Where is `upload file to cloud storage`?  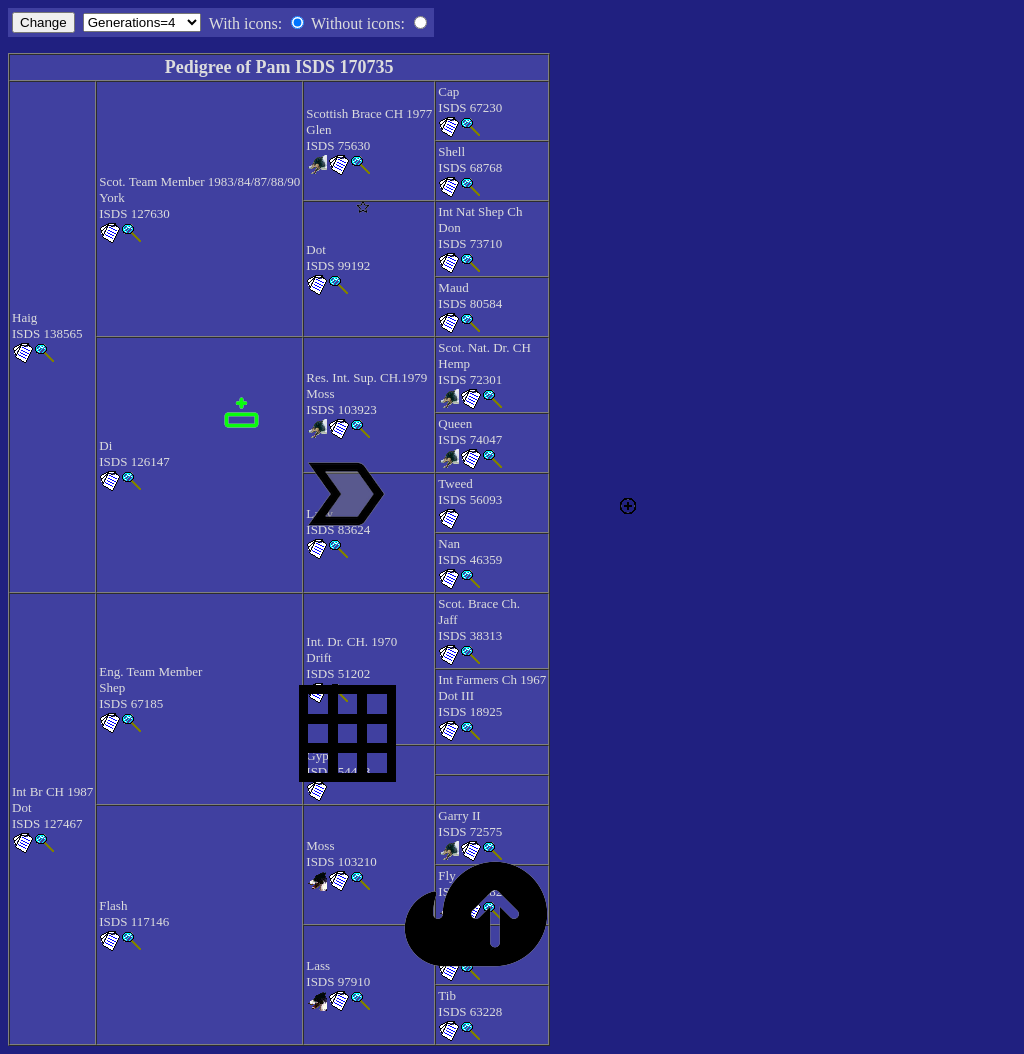 upload file to cloud storage is located at coordinates (476, 914).